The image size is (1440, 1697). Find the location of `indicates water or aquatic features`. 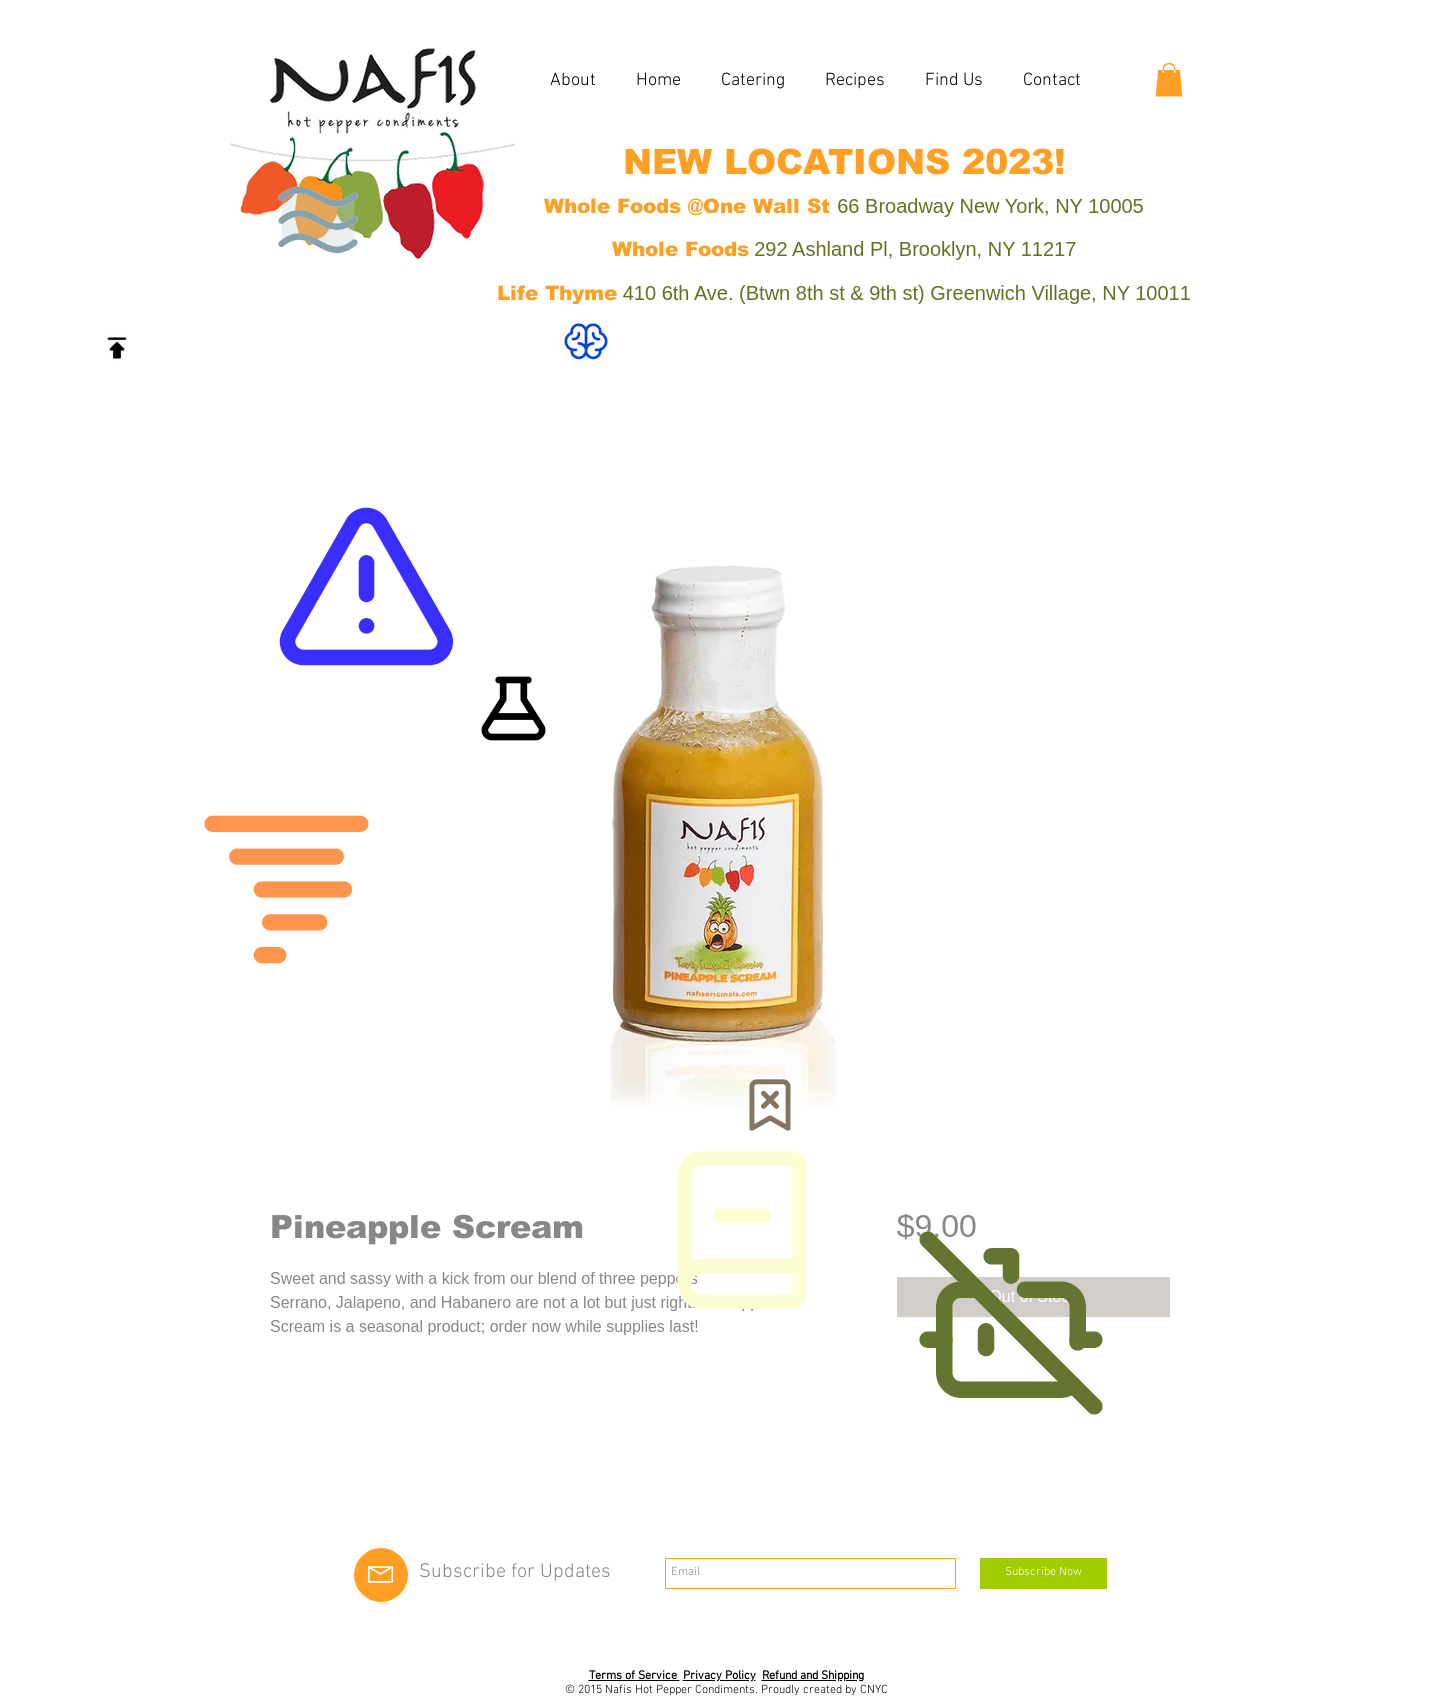

indicates water or aquatic features is located at coordinates (318, 220).